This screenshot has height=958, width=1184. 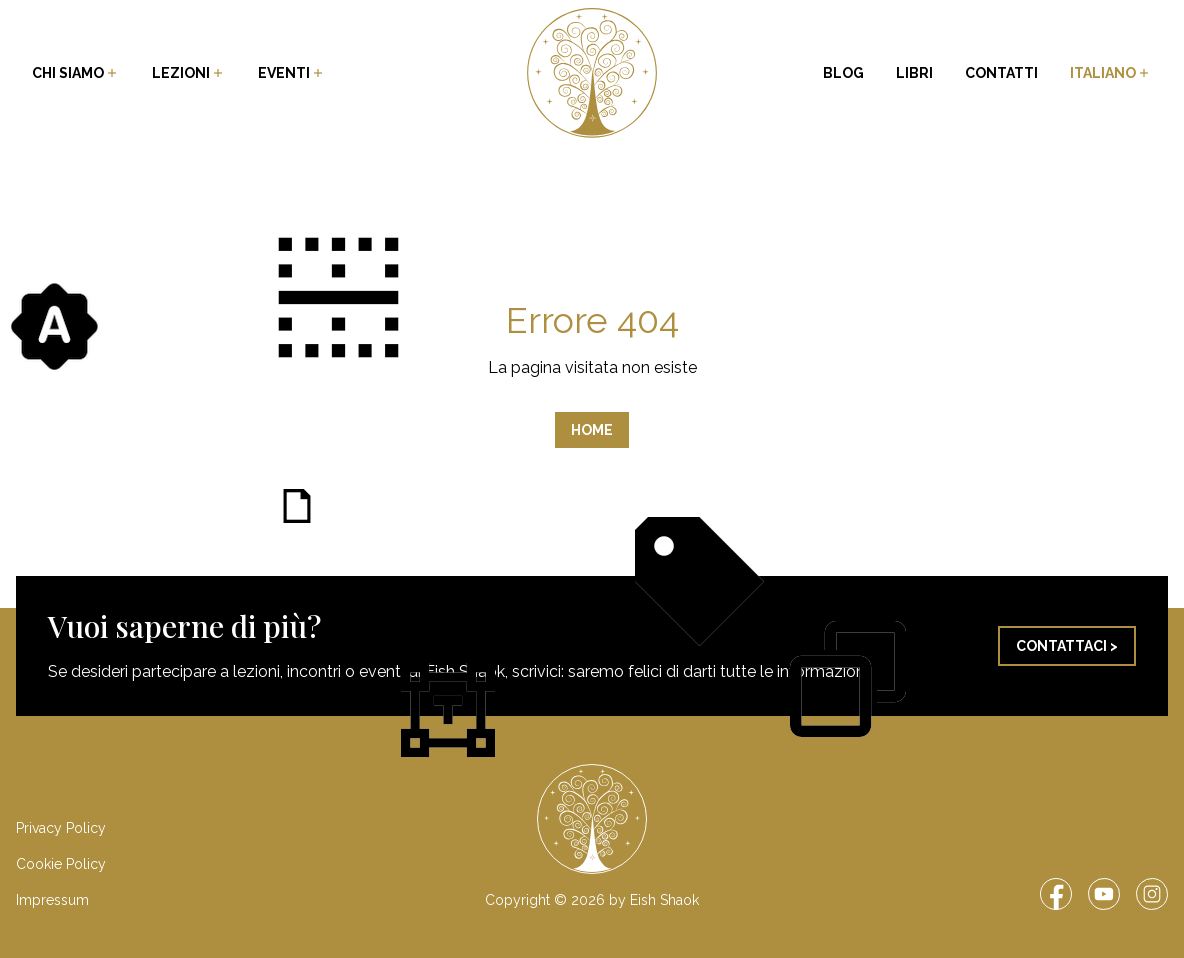 I want to click on add horizontal border to selected cells, so click(x=338, y=297).